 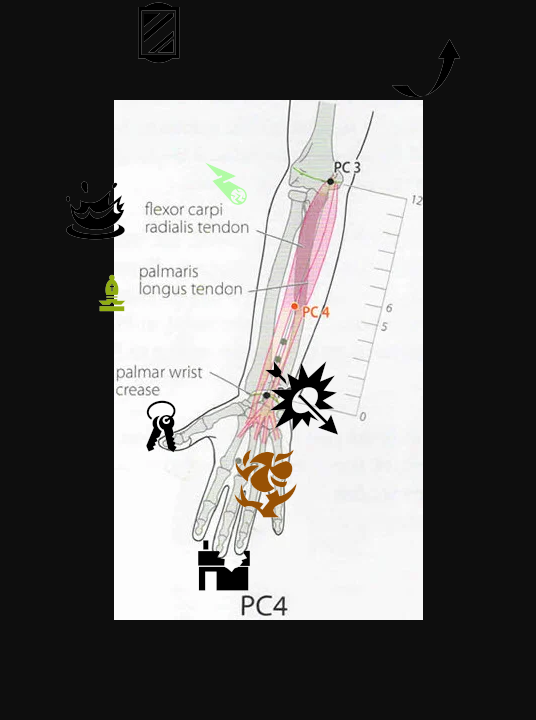 What do you see at coordinates (158, 32) in the screenshot?
I see `view mirror or reflection feature` at bounding box center [158, 32].